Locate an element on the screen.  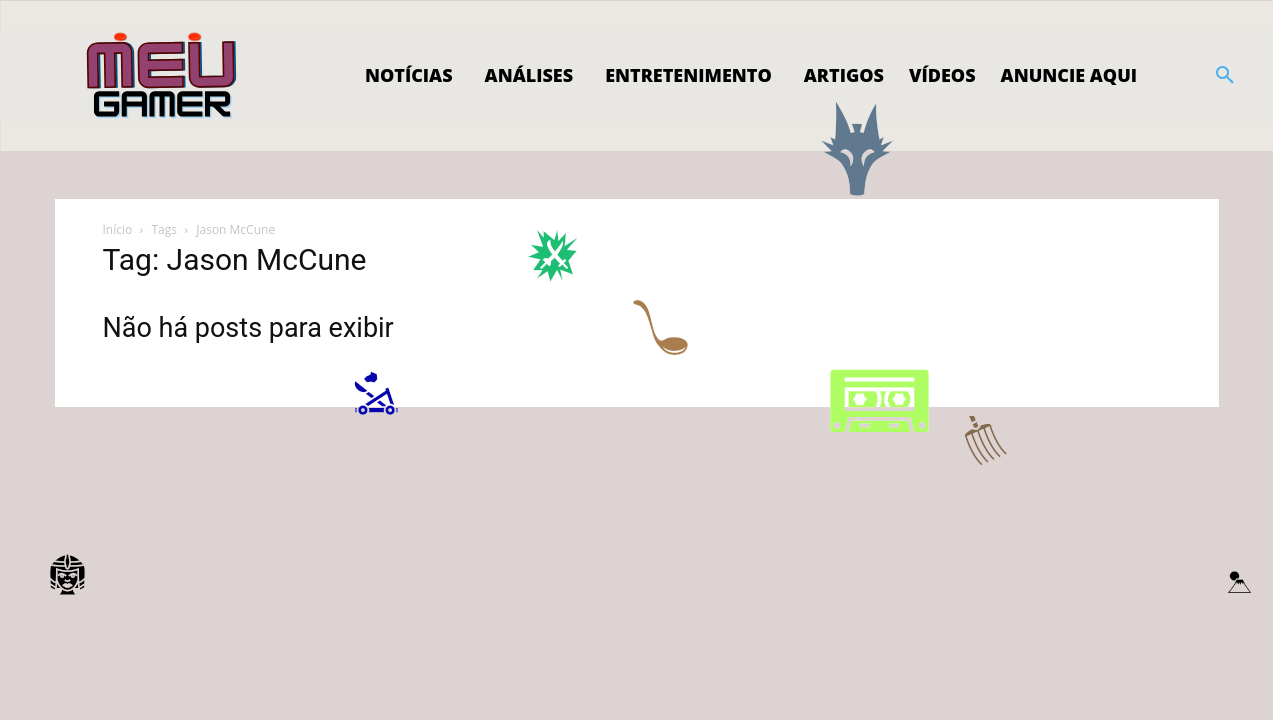
select ladle tool in cooking game is located at coordinates (660, 327).